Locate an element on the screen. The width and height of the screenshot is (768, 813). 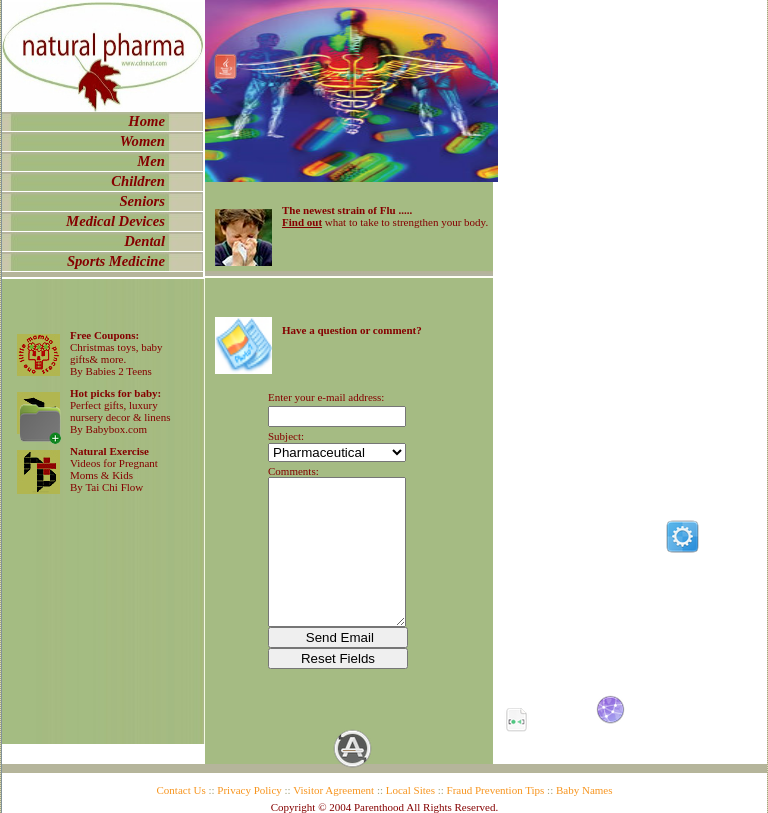
a systemd unit configuration file is located at coordinates (516, 719).